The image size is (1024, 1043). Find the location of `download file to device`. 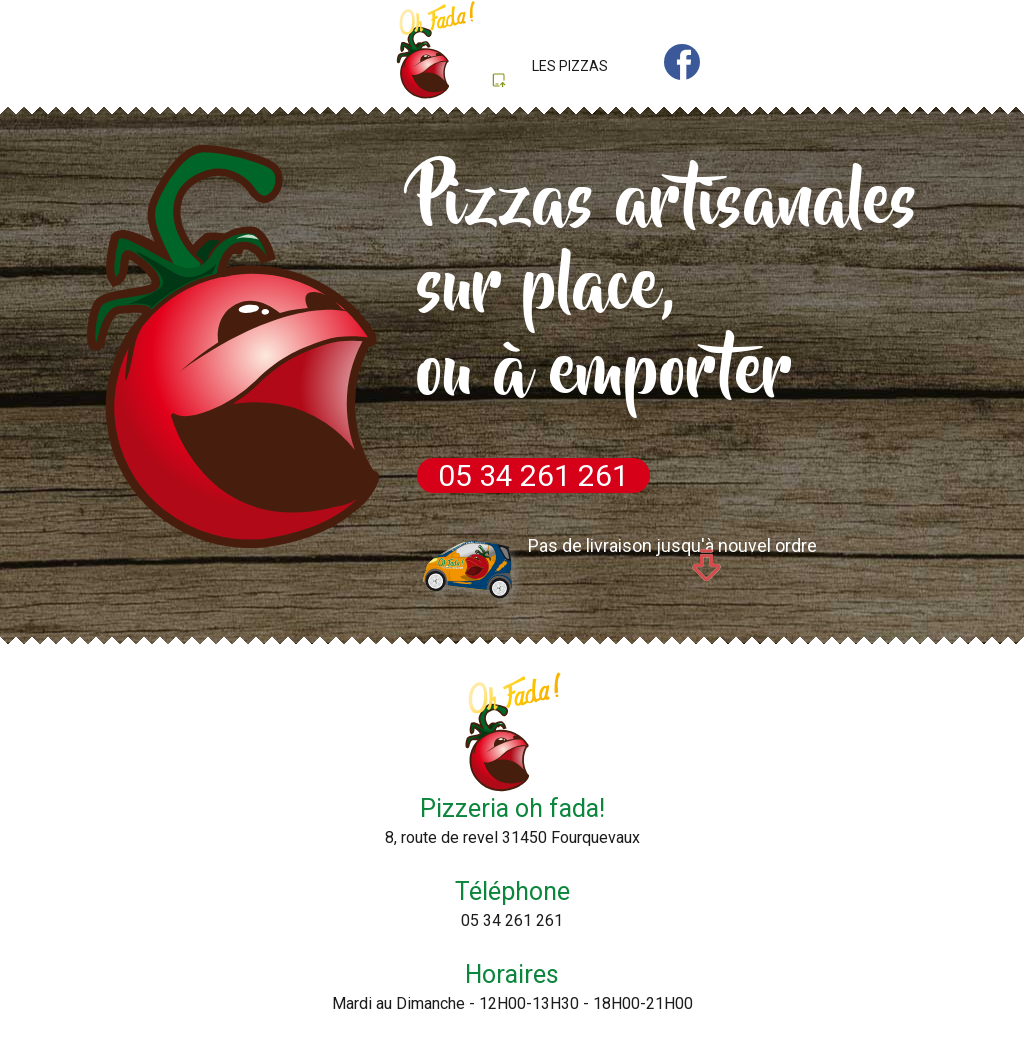

download file to device is located at coordinates (706, 565).